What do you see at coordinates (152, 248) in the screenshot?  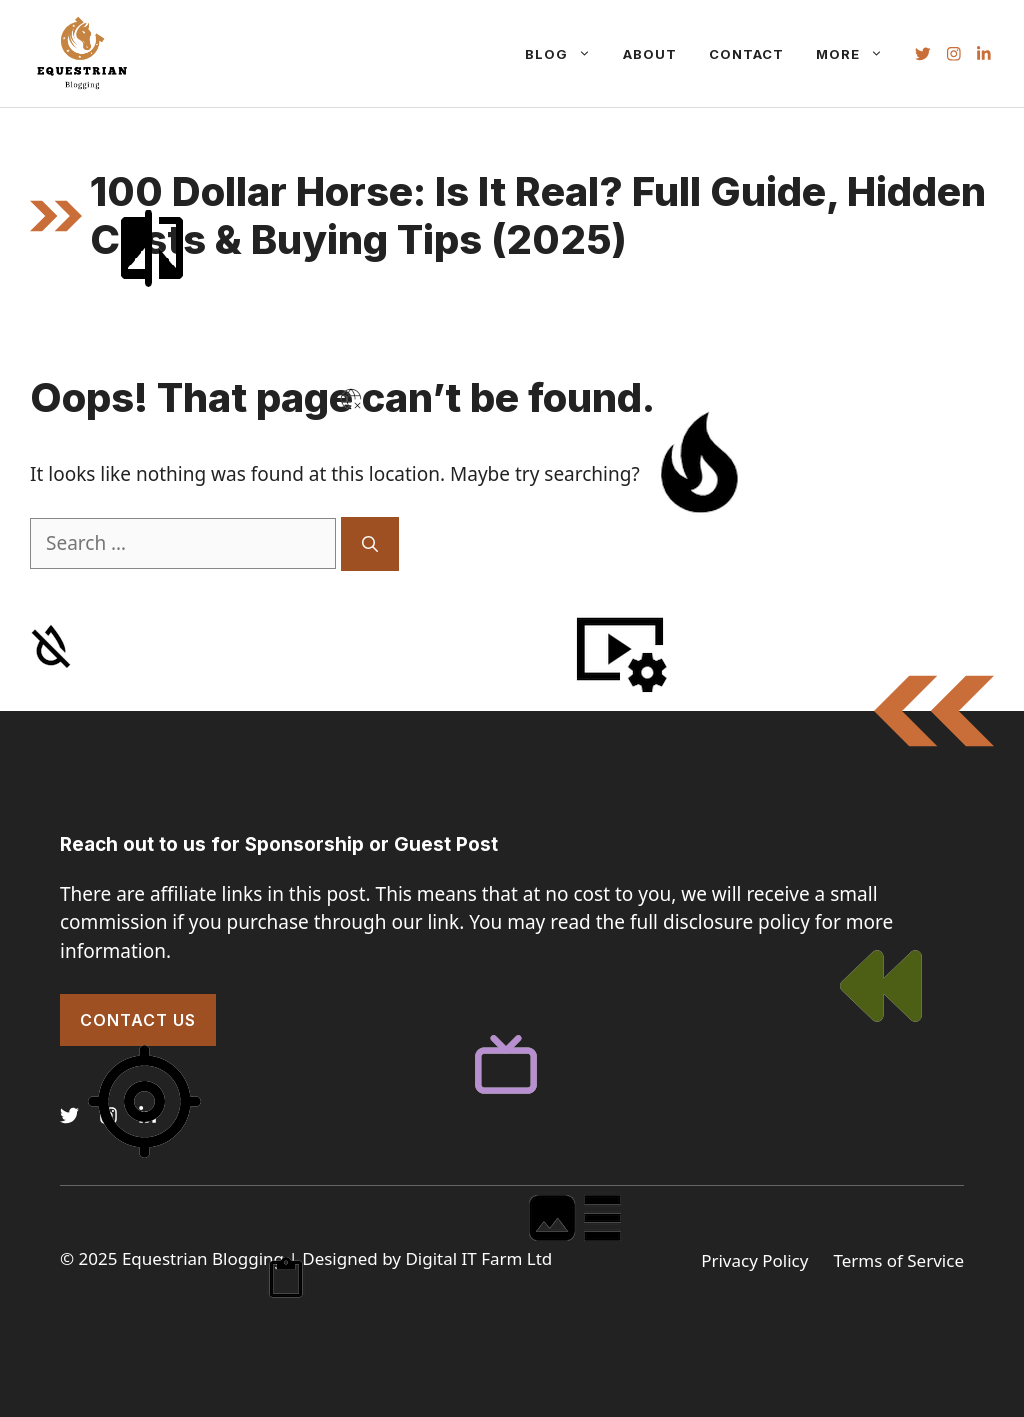 I see `compare two images side by side` at bounding box center [152, 248].